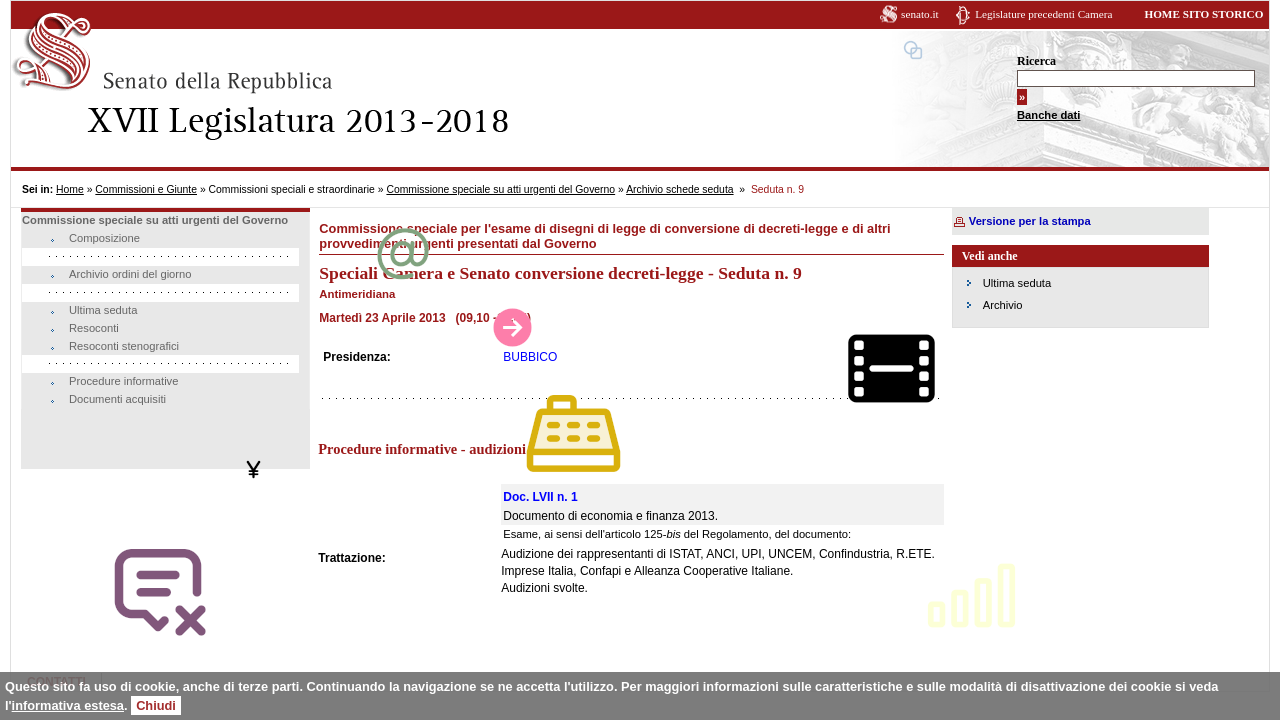 The height and width of the screenshot is (720, 1280). Describe the element at coordinates (573, 438) in the screenshot. I see `access point of sale or checkout` at that location.